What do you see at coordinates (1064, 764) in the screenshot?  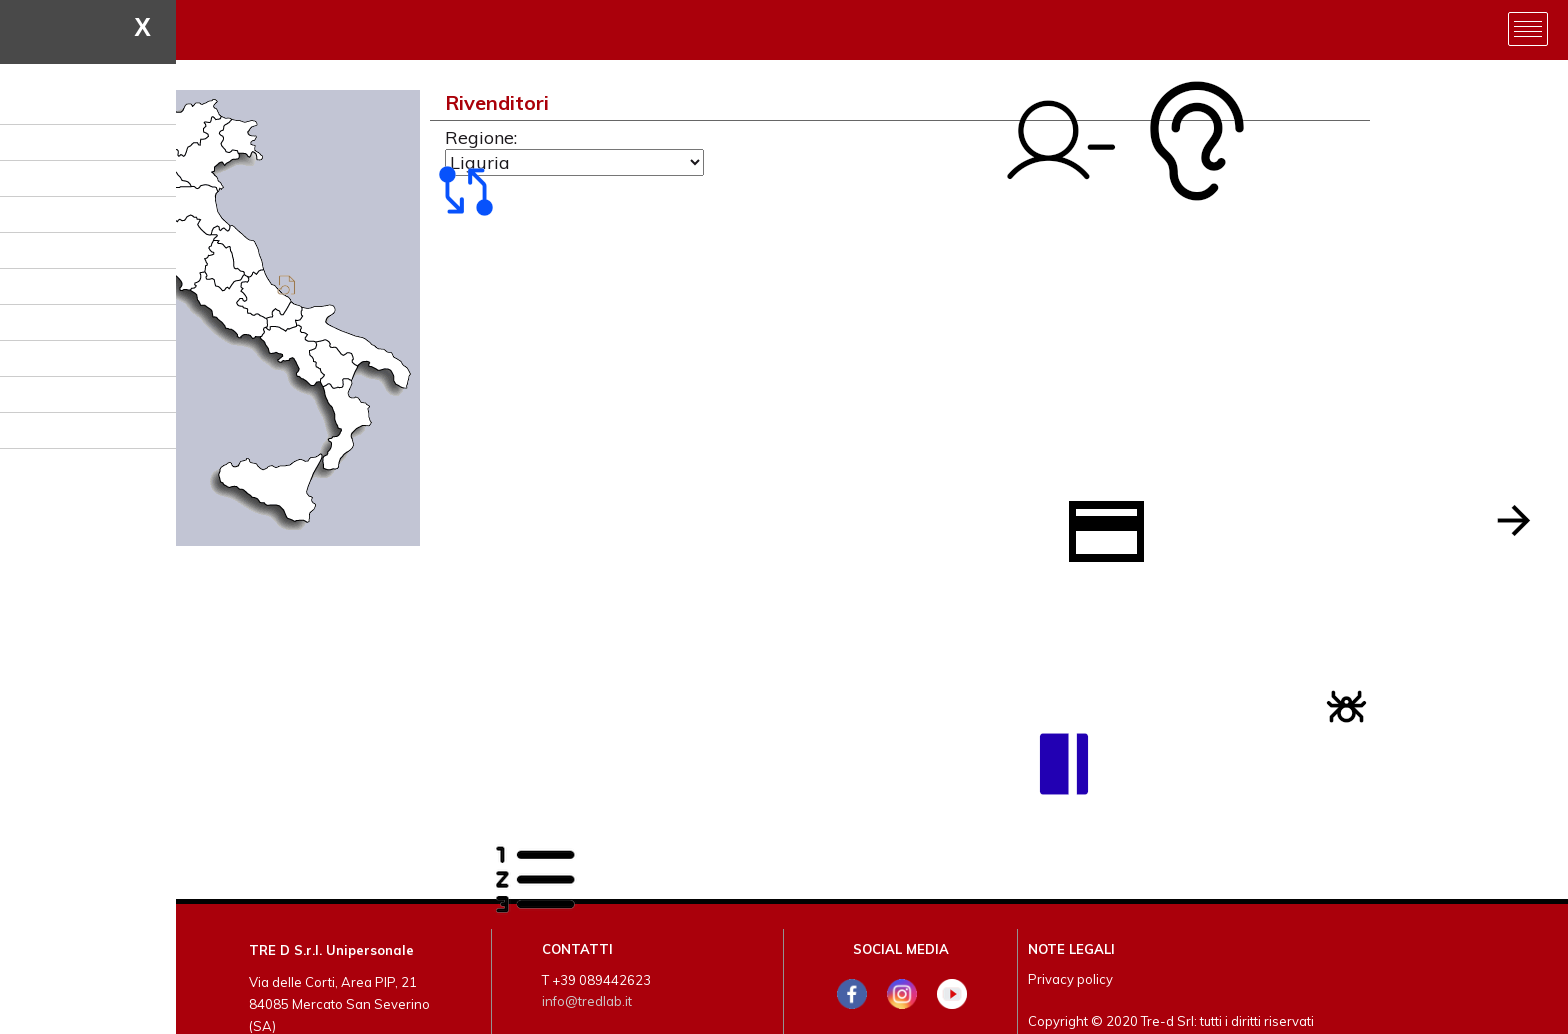 I see `open your journal or diary` at bounding box center [1064, 764].